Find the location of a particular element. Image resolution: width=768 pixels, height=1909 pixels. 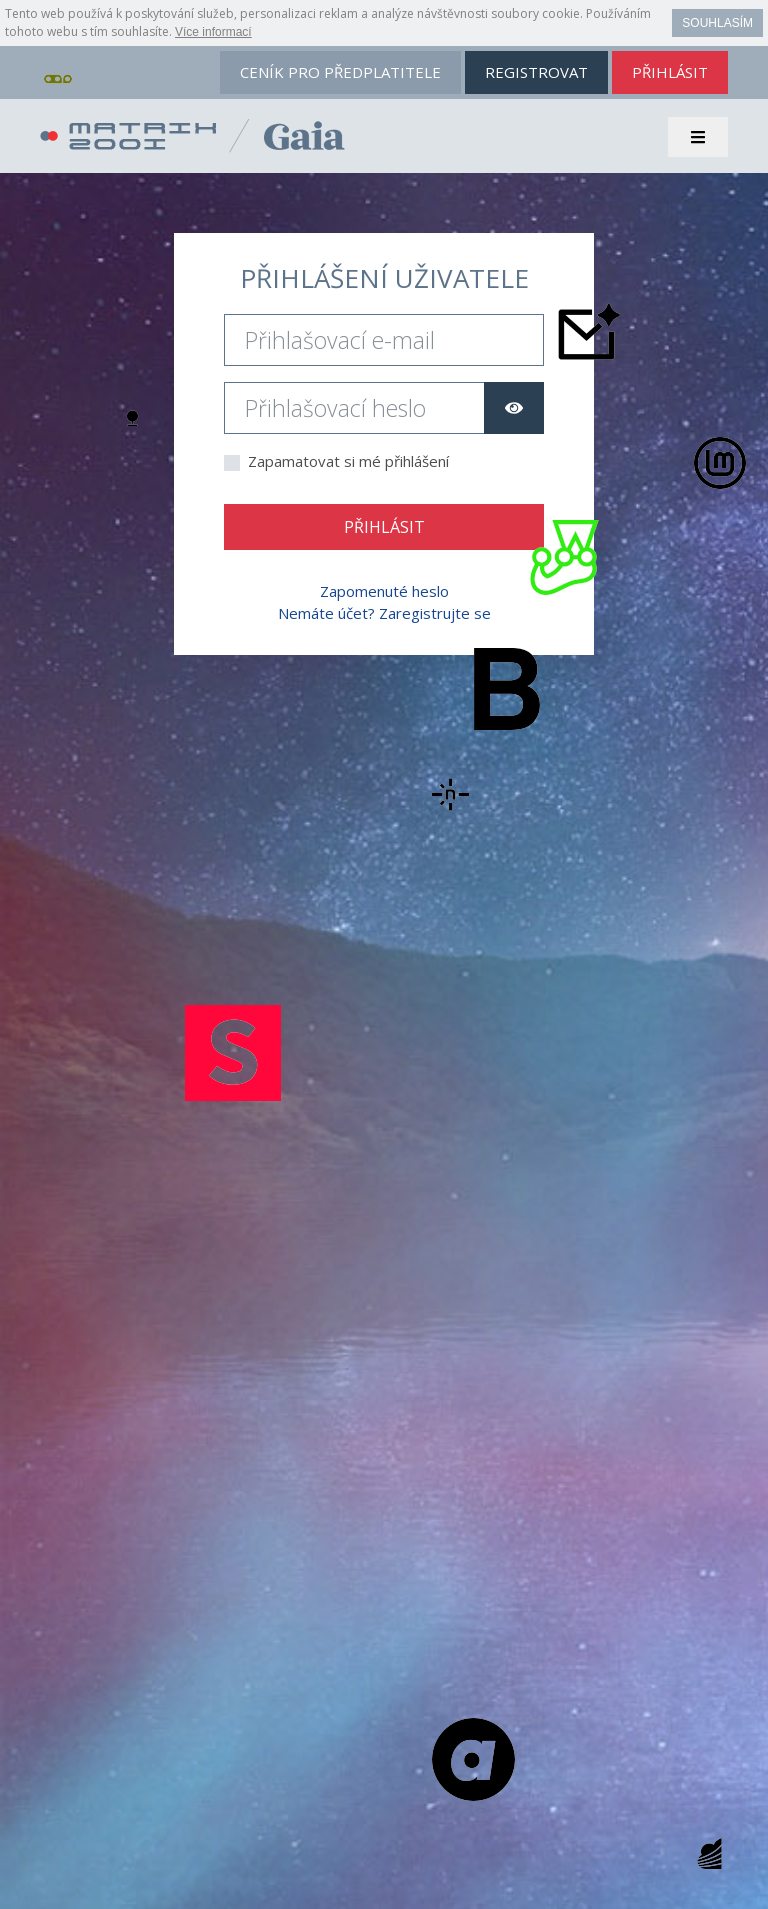

visit the Thangs 3D model platform is located at coordinates (58, 79).